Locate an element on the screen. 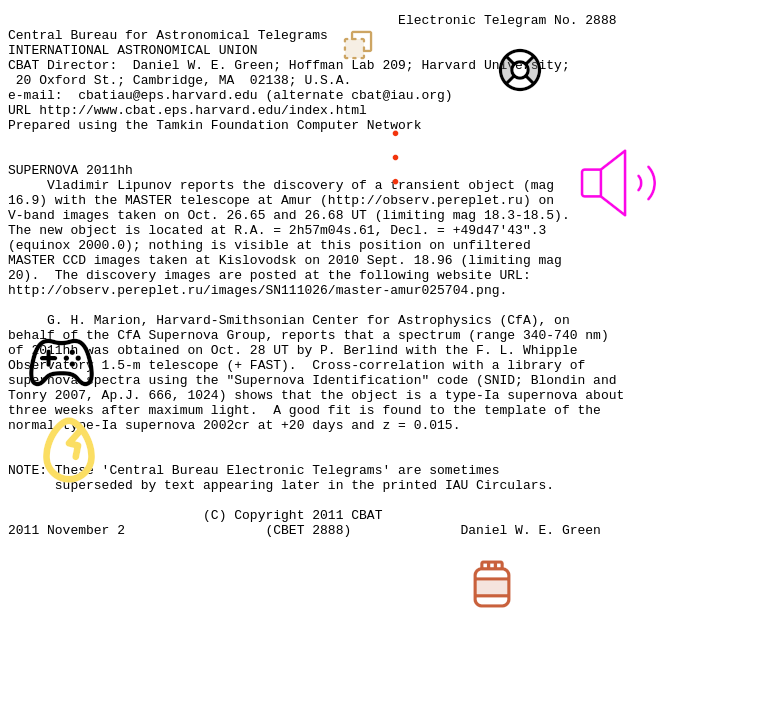  access help or support center is located at coordinates (520, 70).